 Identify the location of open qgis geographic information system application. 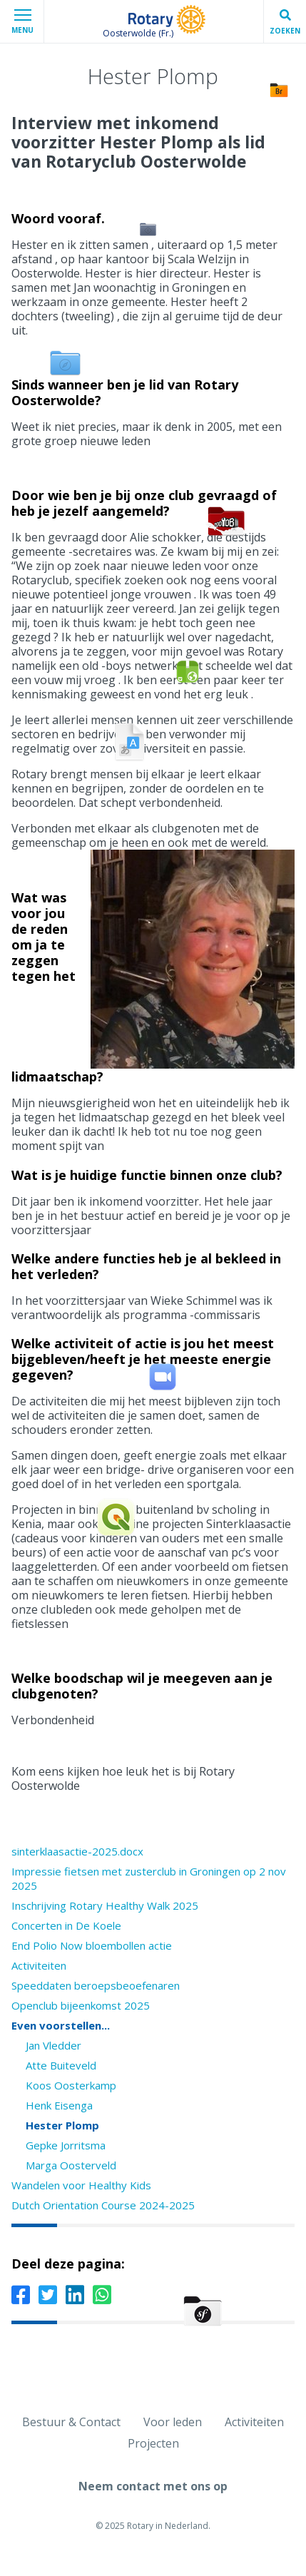
(116, 1517).